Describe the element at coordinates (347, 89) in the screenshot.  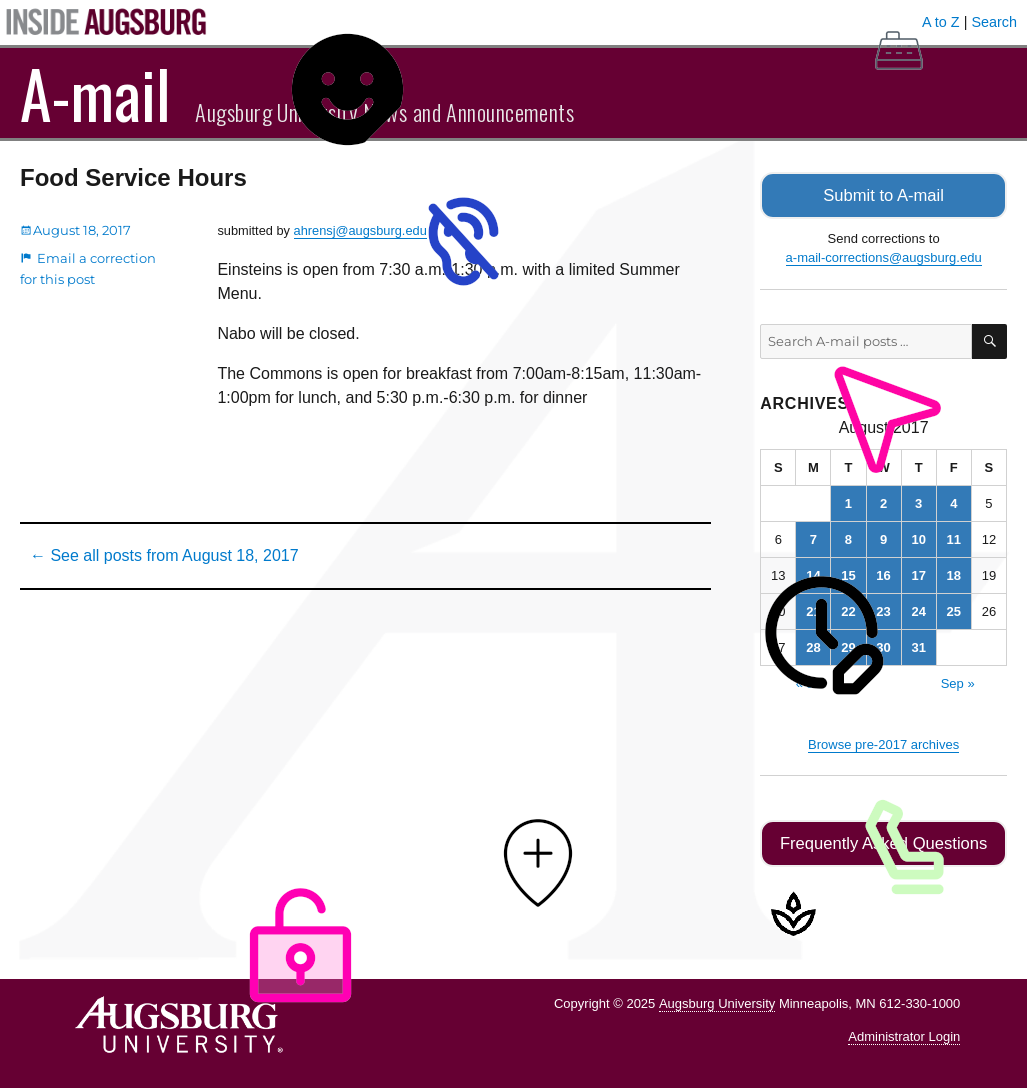
I see `add a sticker to your message` at that location.